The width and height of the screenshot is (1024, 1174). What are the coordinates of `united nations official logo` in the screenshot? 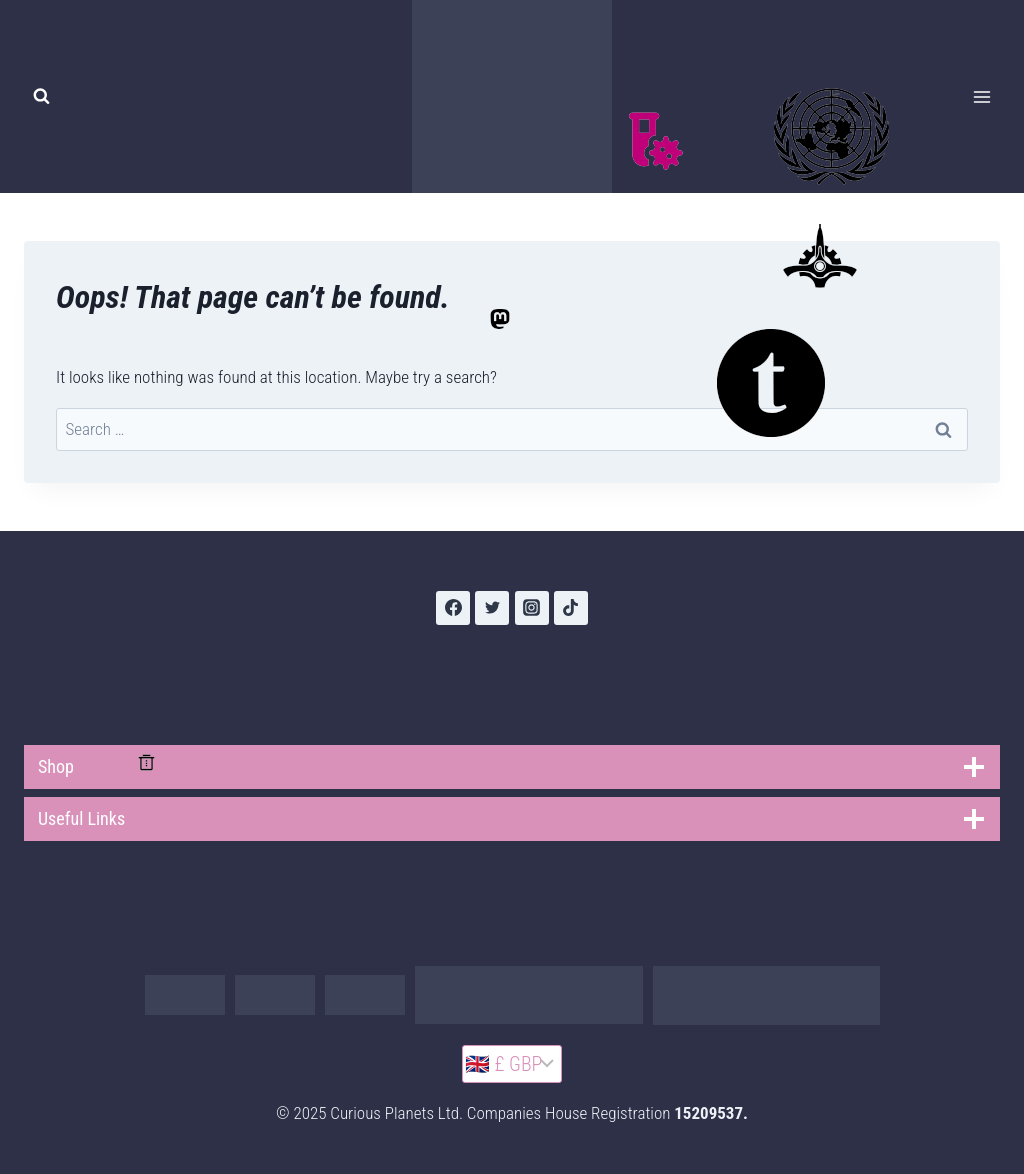 It's located at (831, 136).